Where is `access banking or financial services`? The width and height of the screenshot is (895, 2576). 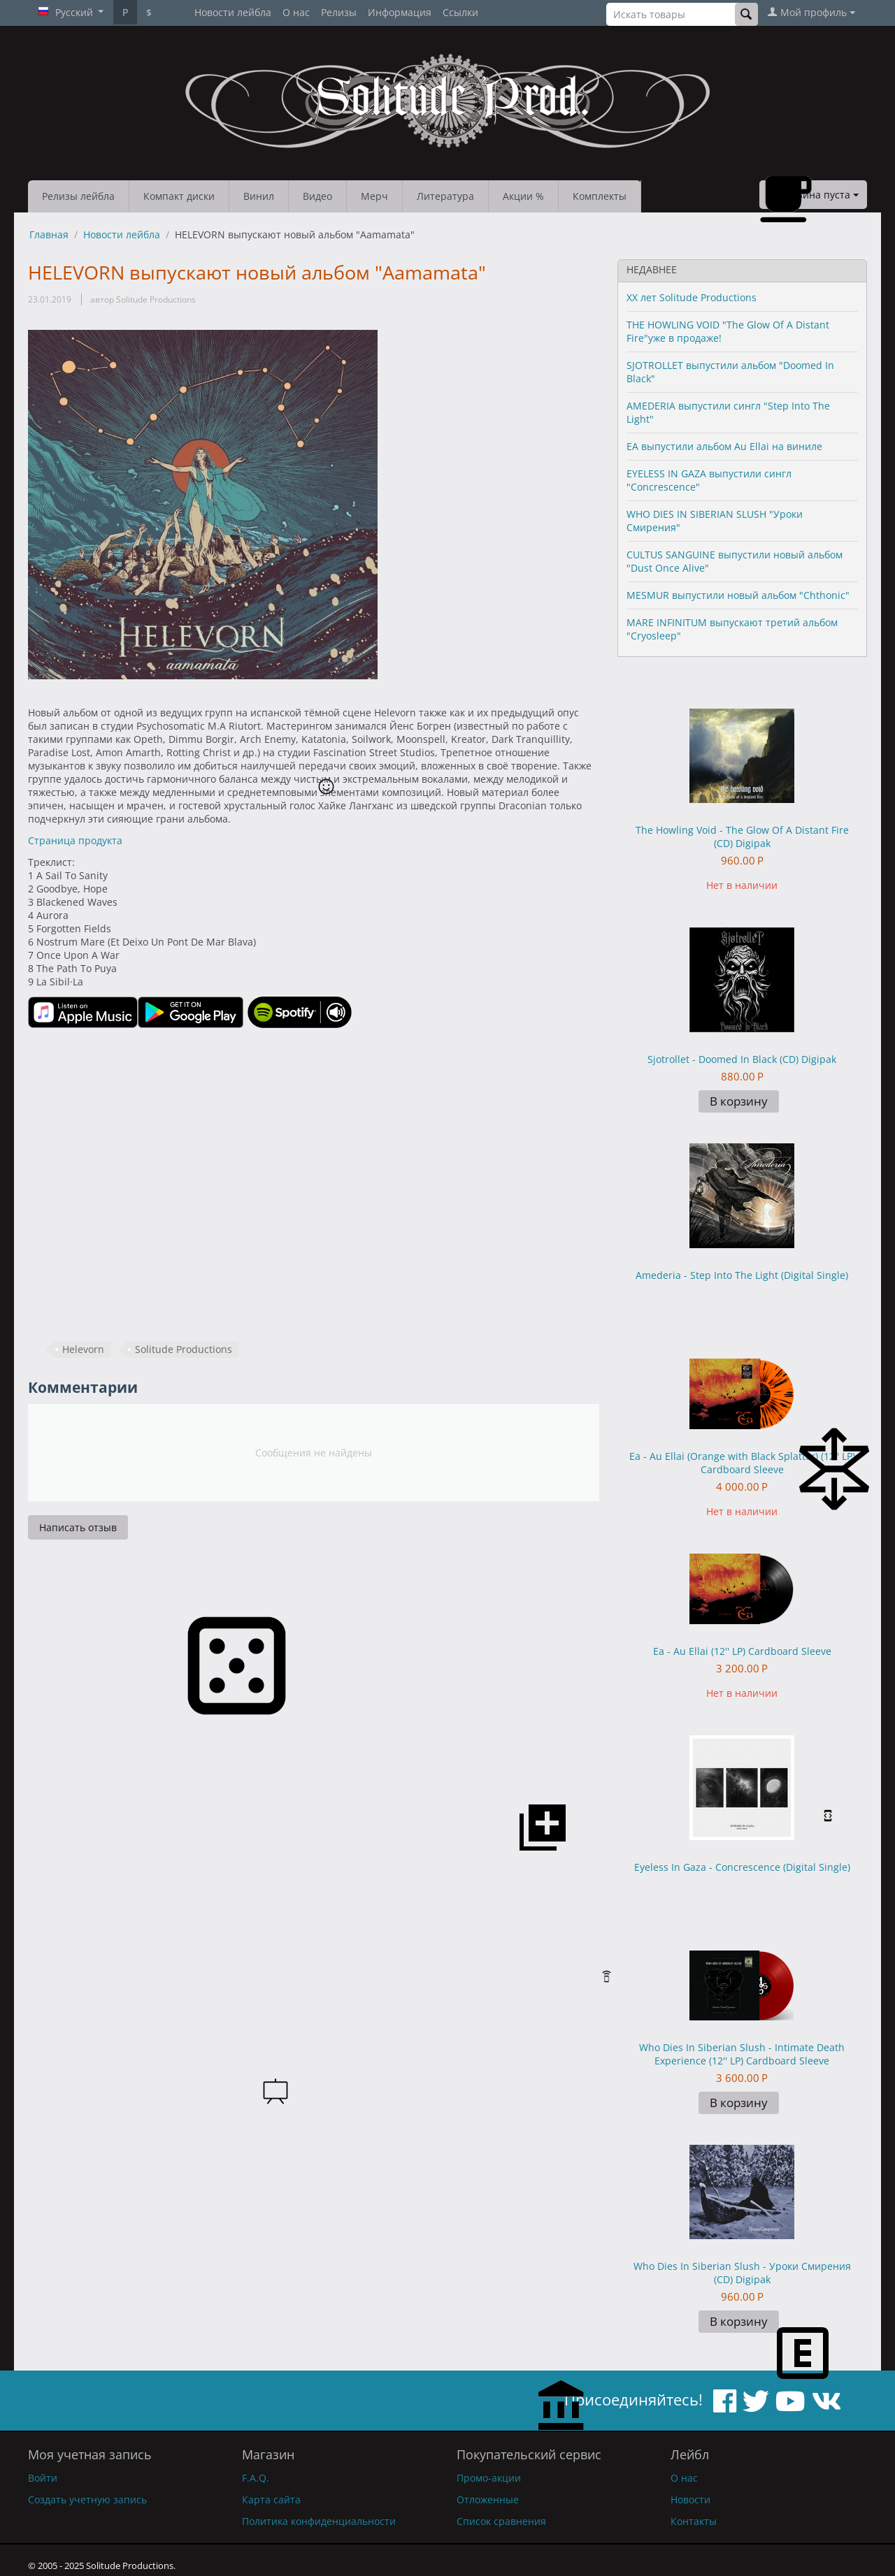 access banking or financial services is located at coordinates (562, 2406).